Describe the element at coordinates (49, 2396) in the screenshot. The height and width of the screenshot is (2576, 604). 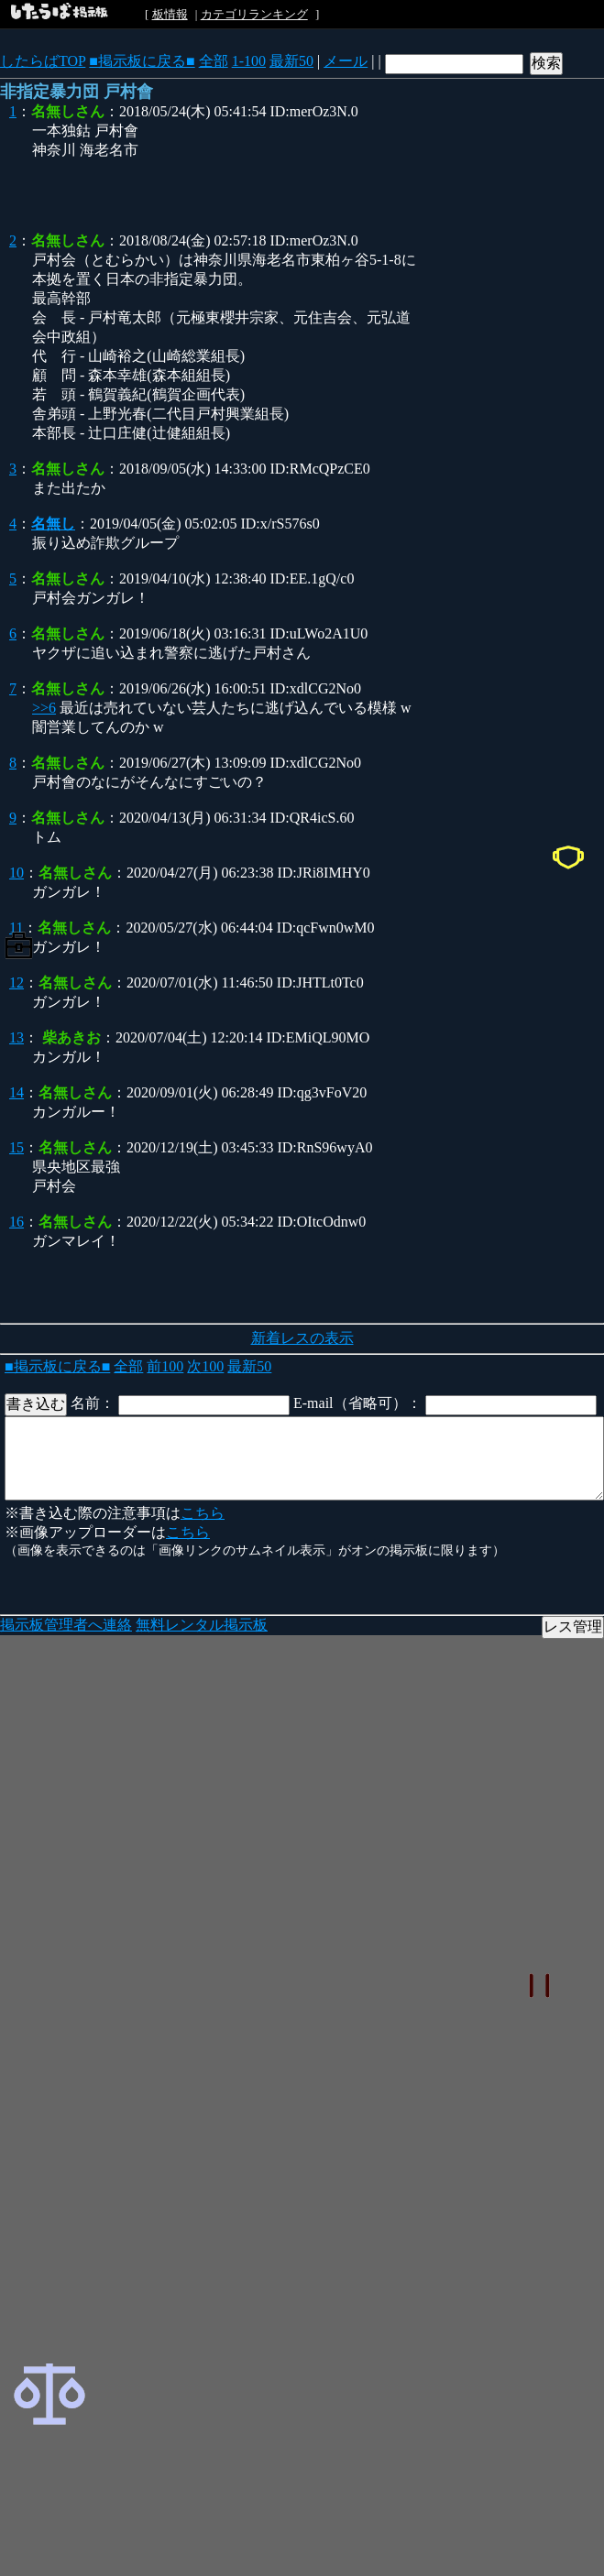
I see `access legal or terms of service information` at that location.